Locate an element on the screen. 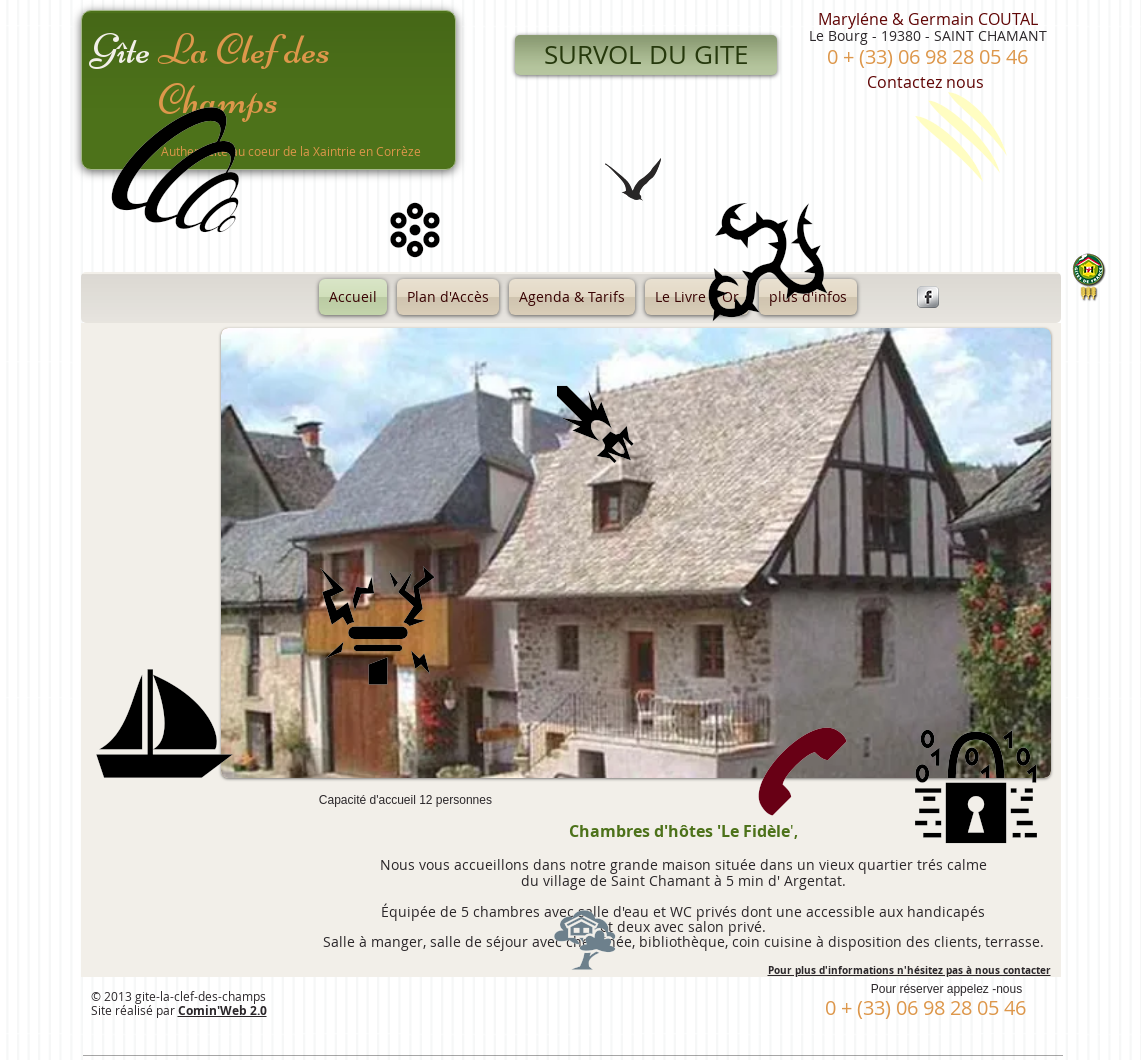 This screenshot has height=1060, width=1141. access sailing or boating activities is located at coordinates (164, 723).